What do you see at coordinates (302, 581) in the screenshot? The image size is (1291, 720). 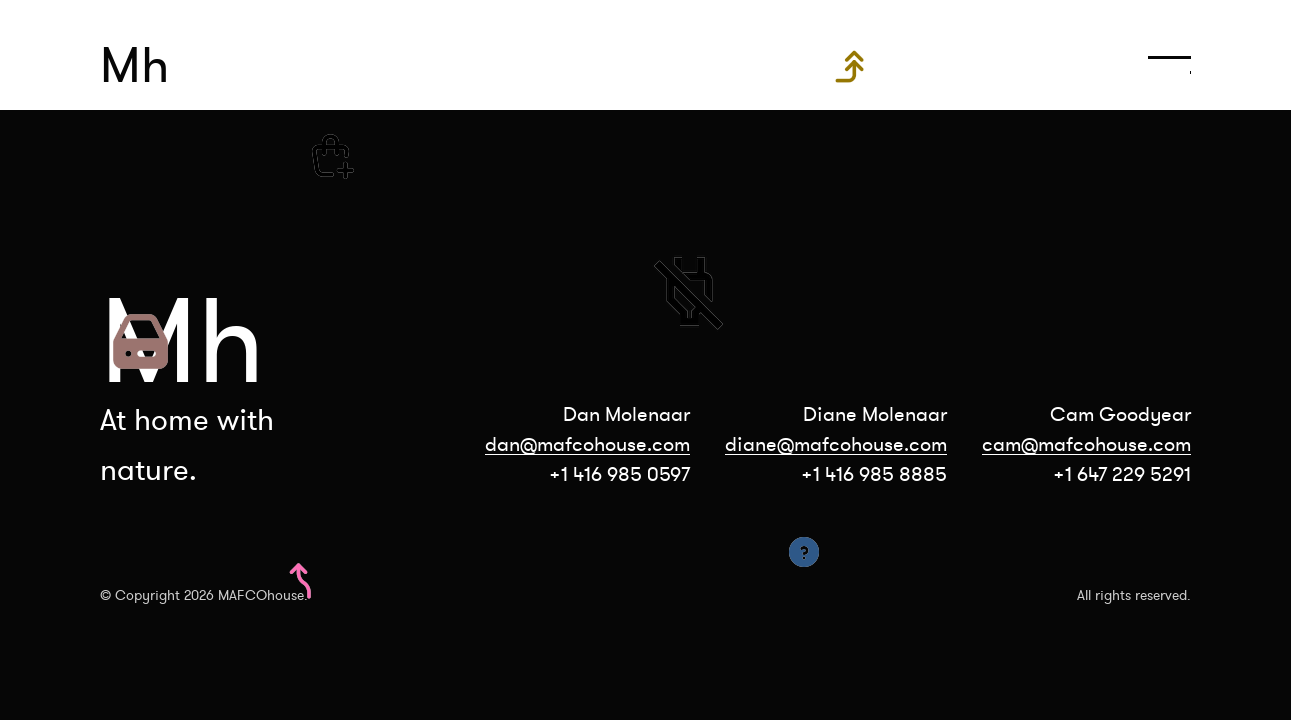 I see `go back to previous screen` at bounding box center [302, 581].